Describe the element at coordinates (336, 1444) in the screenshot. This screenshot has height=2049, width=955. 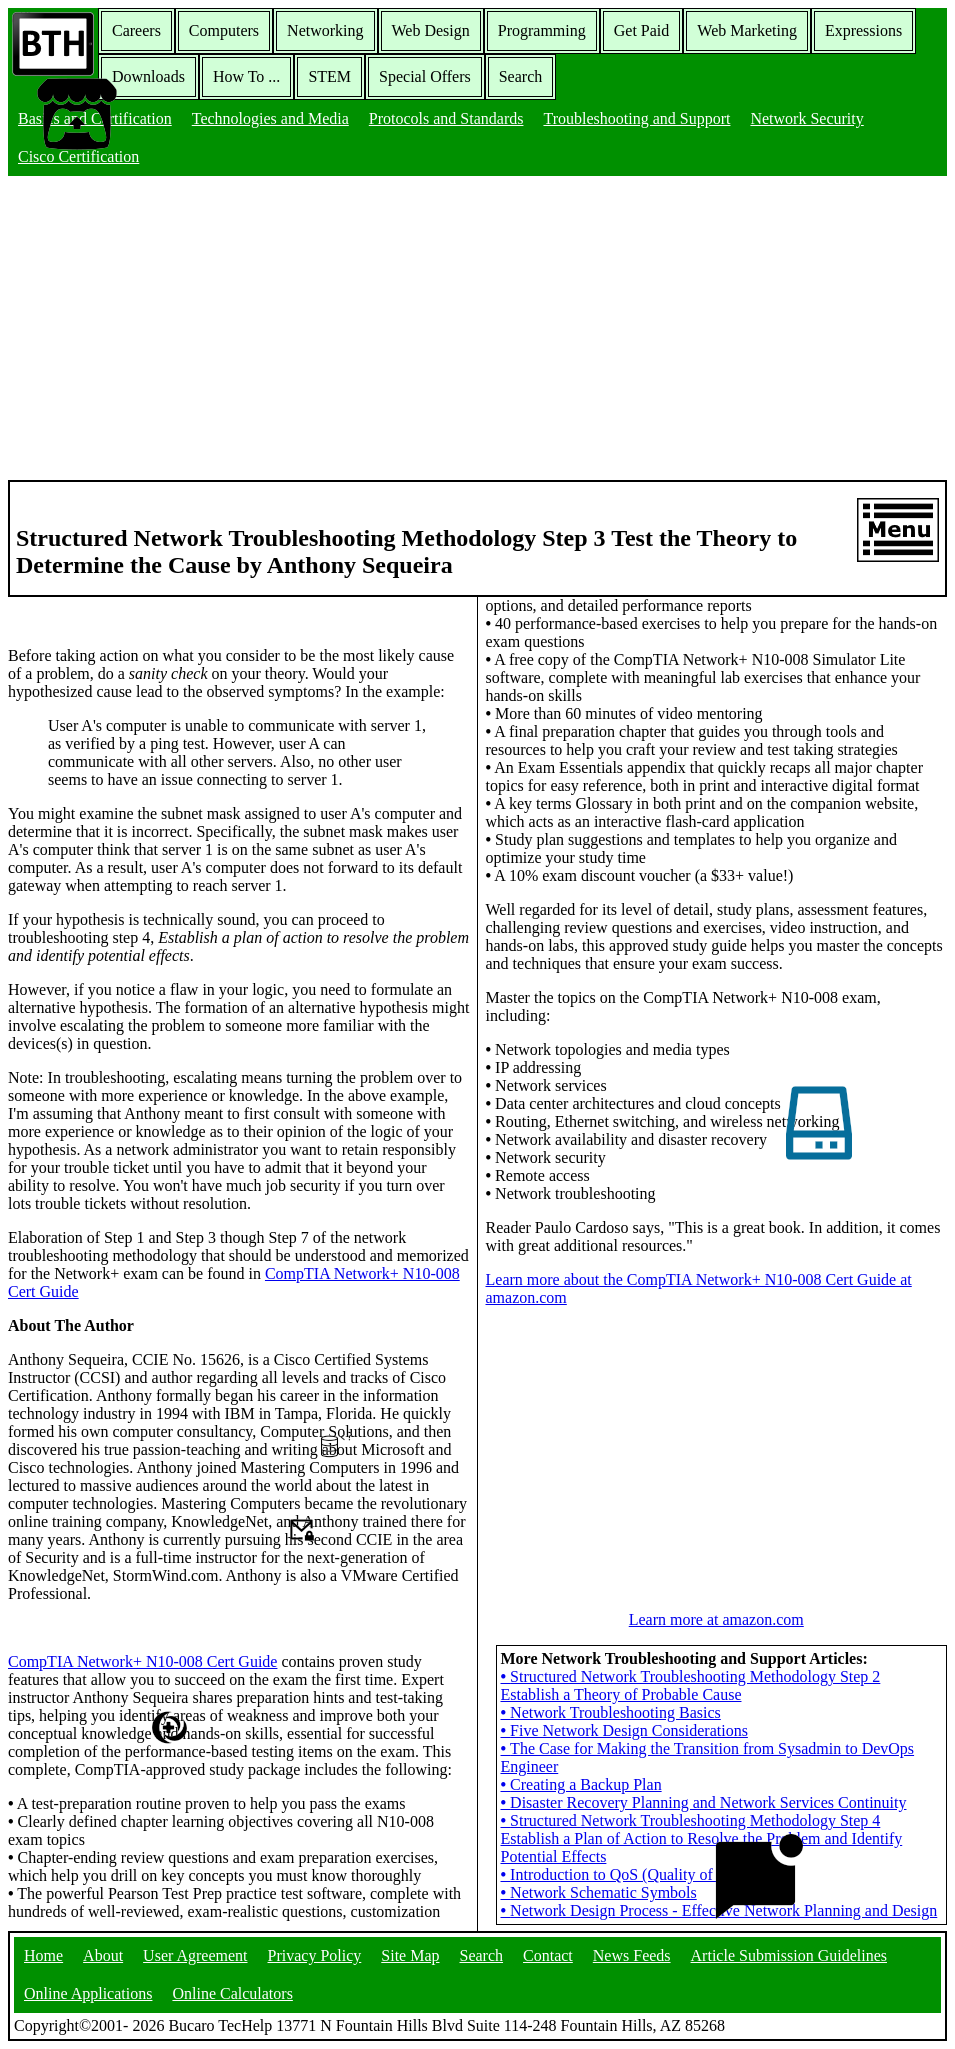
I see `open adminer database management tool` at that location.